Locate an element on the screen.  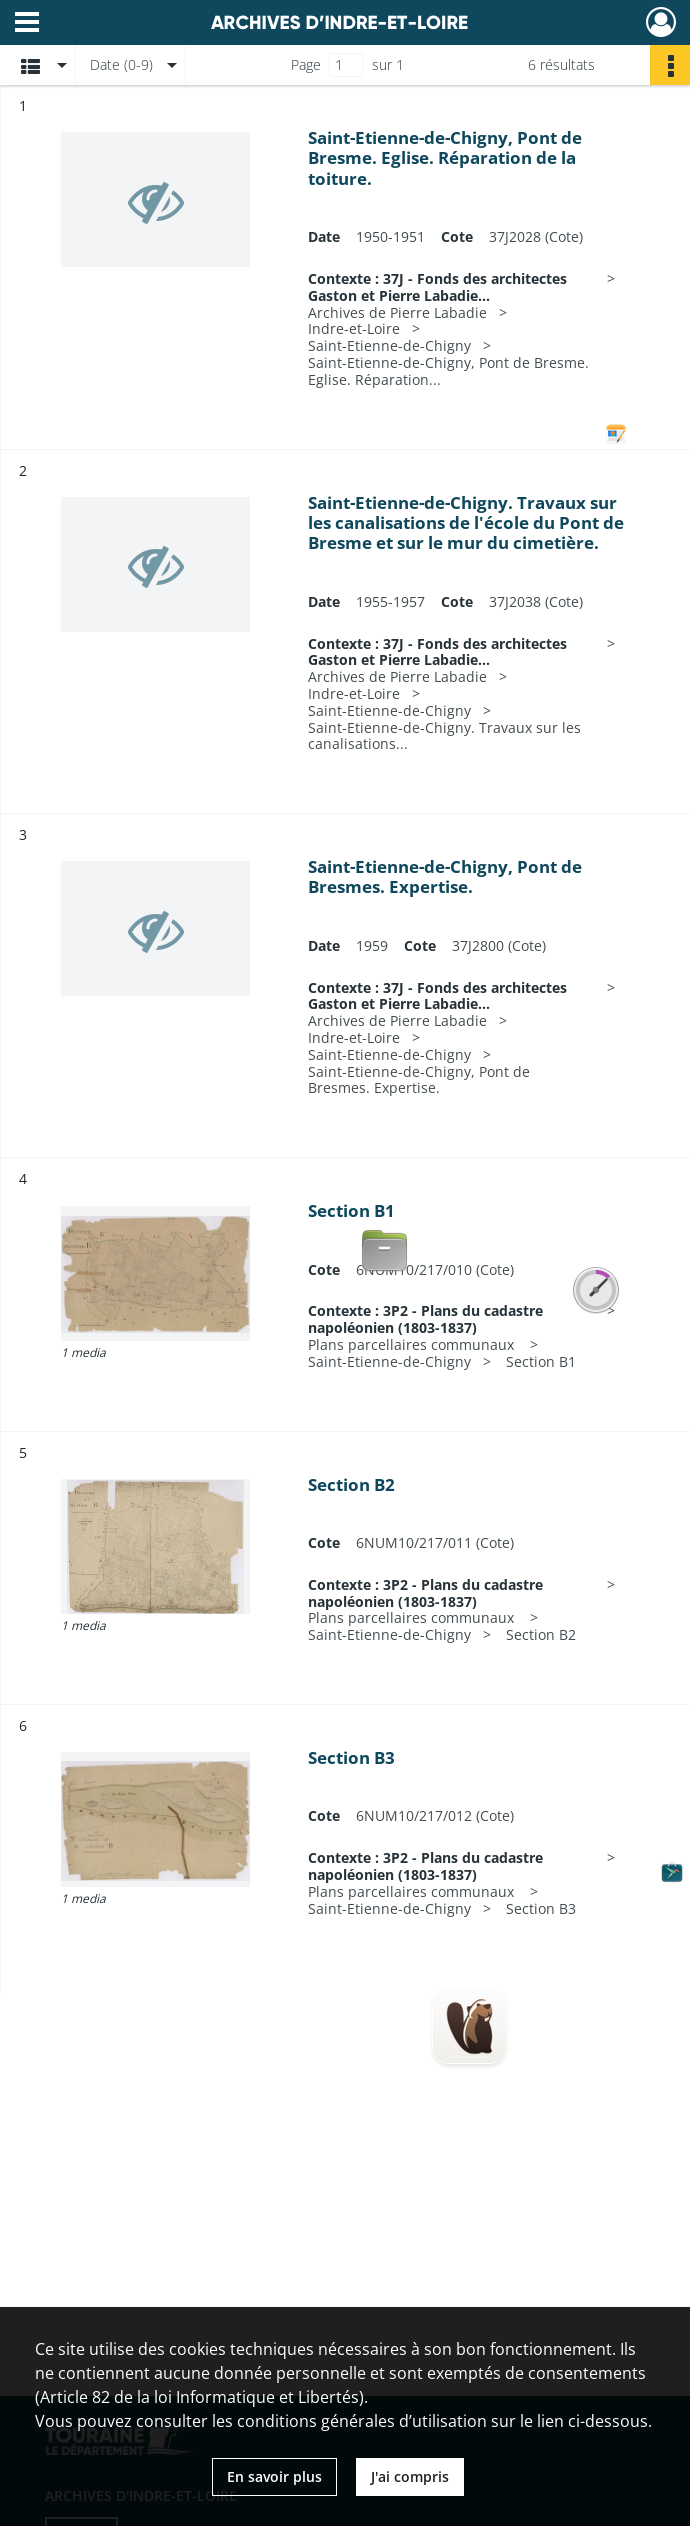
open the file manager app is located at coordinates (384, 1250).